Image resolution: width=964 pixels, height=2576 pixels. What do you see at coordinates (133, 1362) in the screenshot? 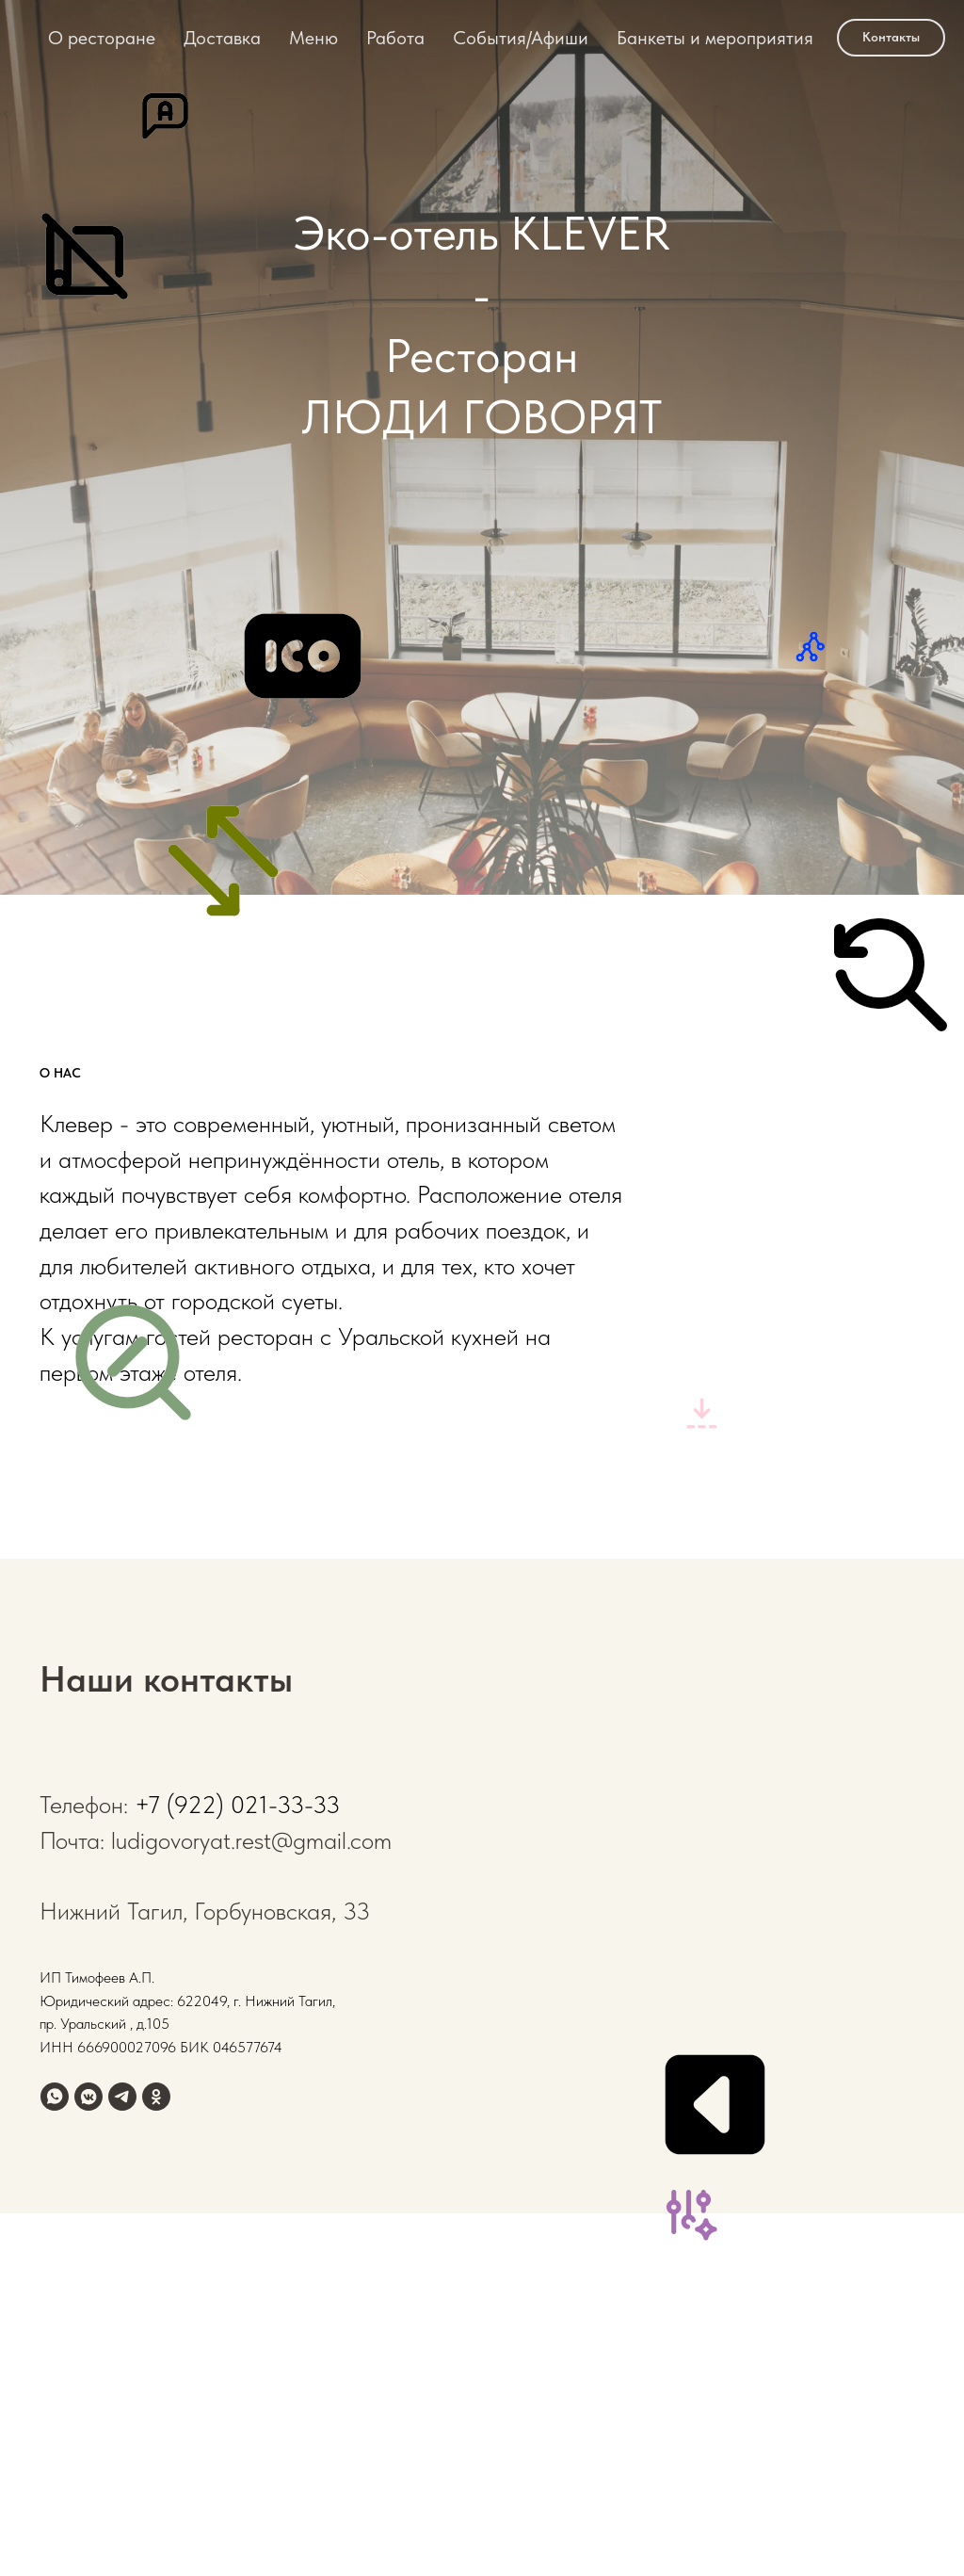
I see `search is disabled or unavailable` at bounding box center [133, 1362].